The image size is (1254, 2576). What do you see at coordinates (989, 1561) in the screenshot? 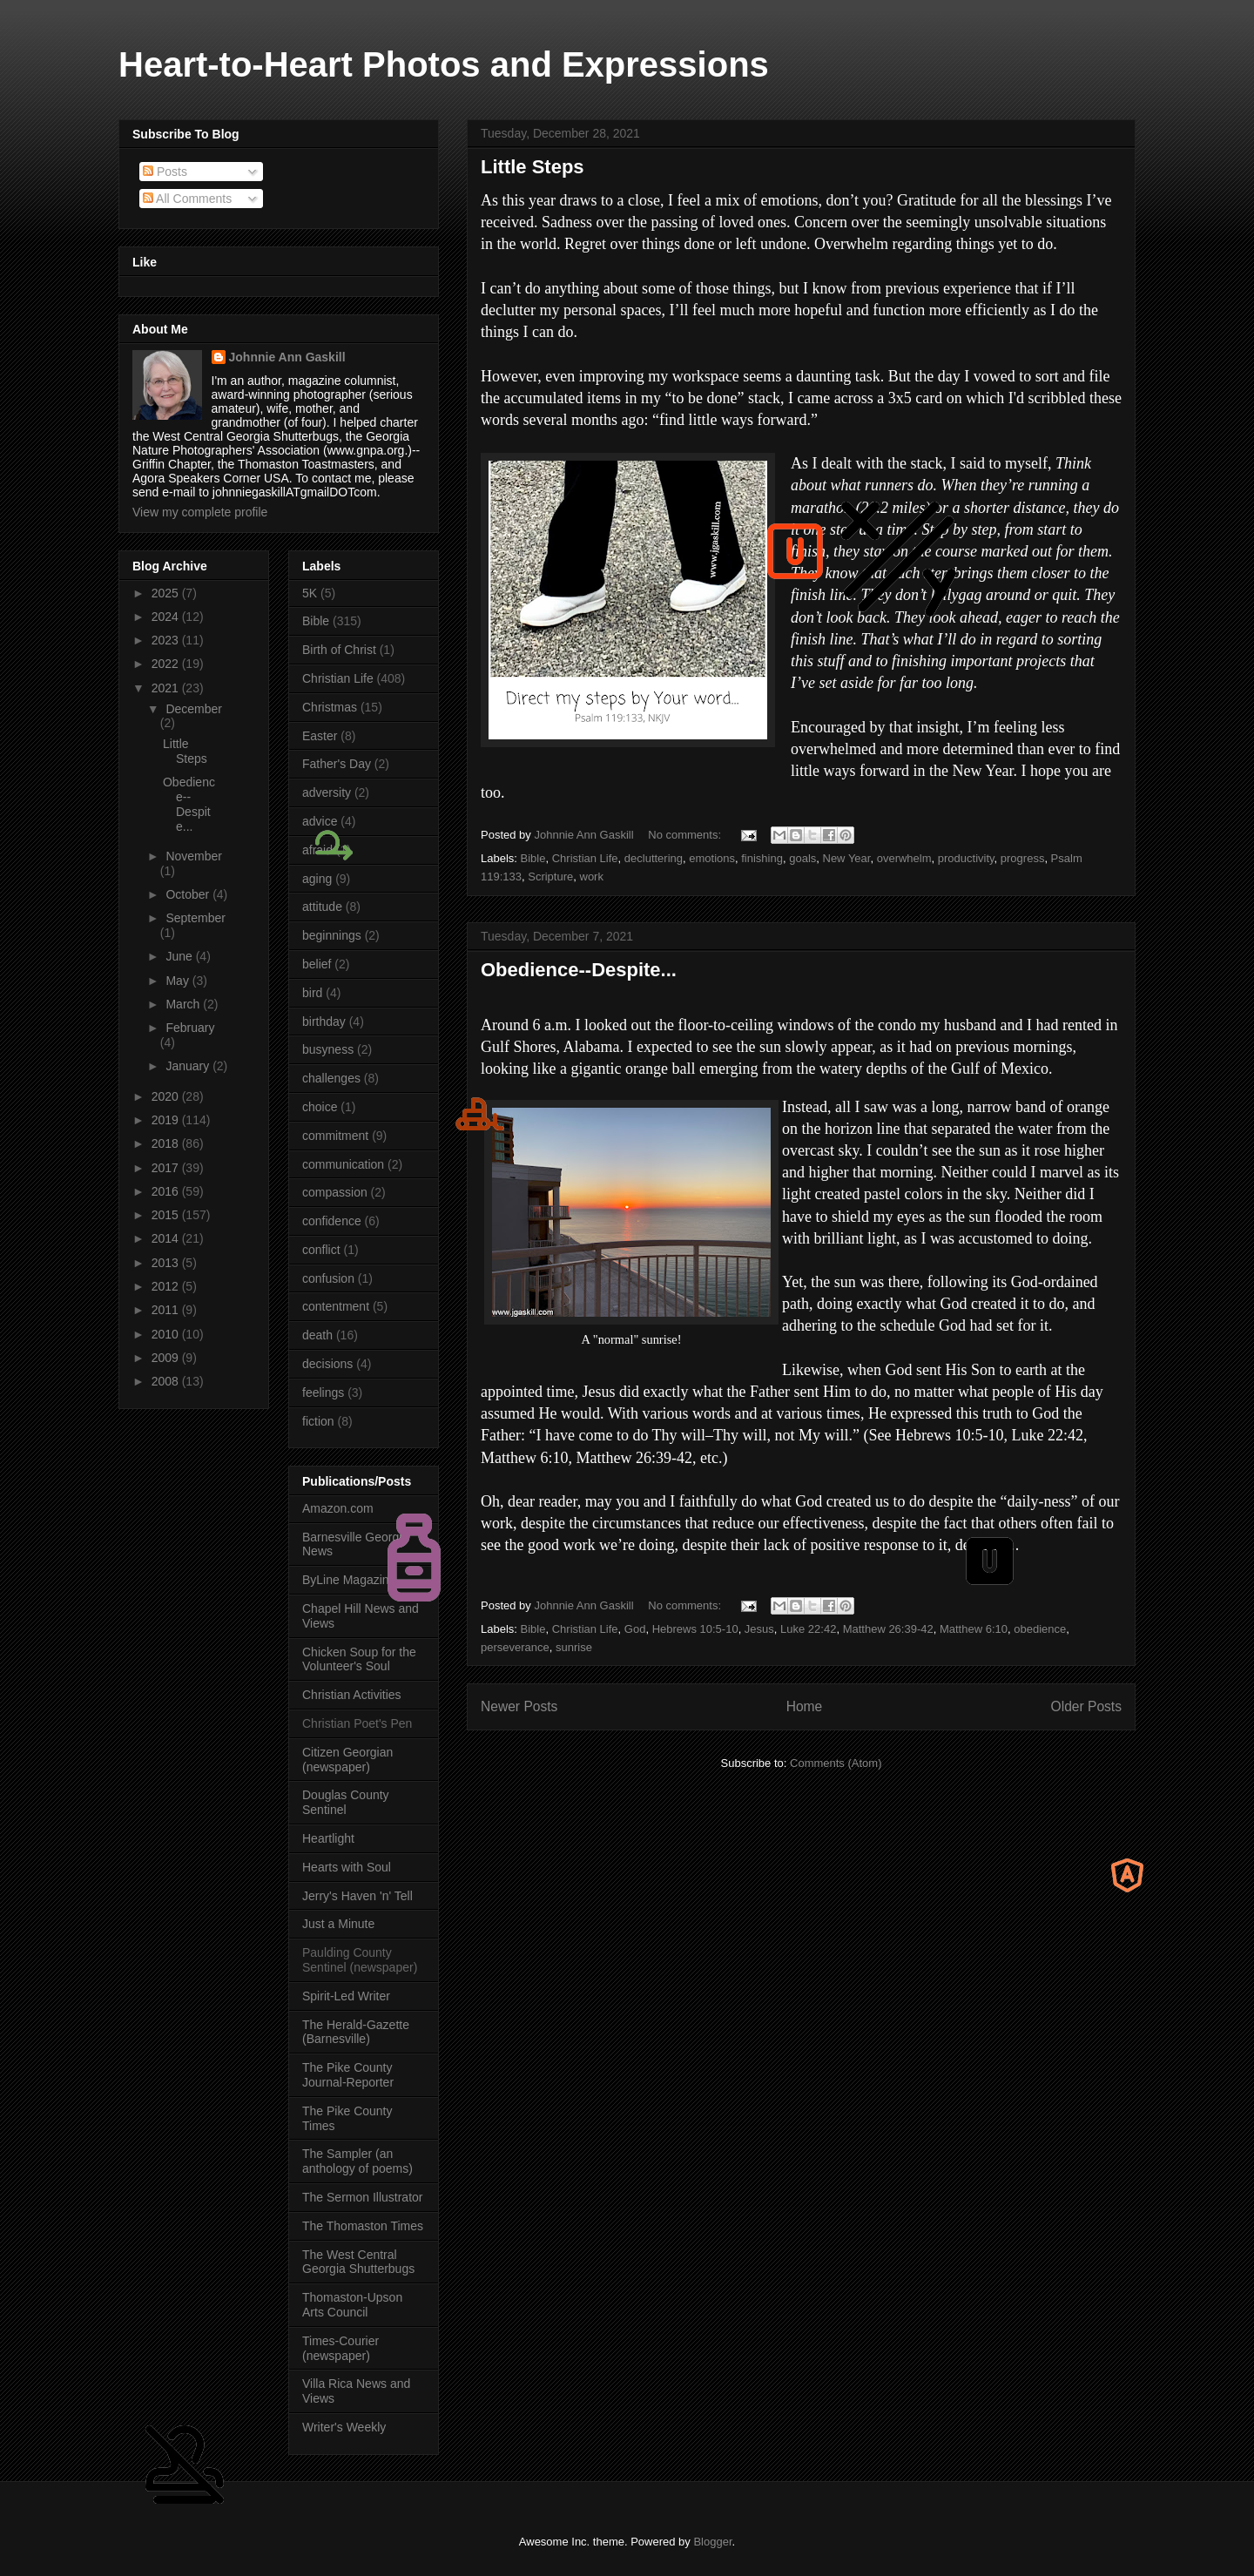
I see `indicates an item or option starting with the letter U` at bounding box center [989, 1561].